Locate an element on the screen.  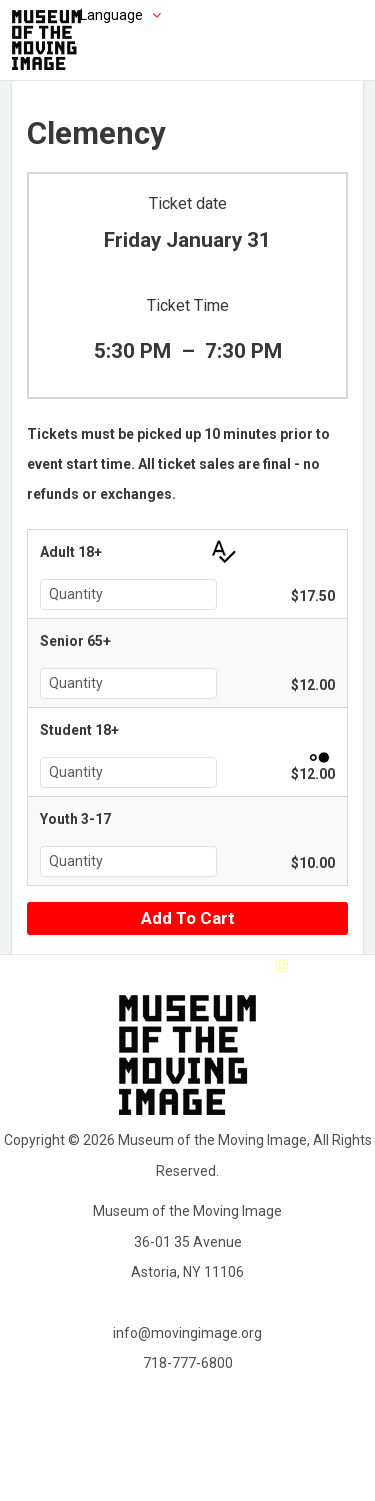
check spelling and grammar is located at coordinates (223, 551).